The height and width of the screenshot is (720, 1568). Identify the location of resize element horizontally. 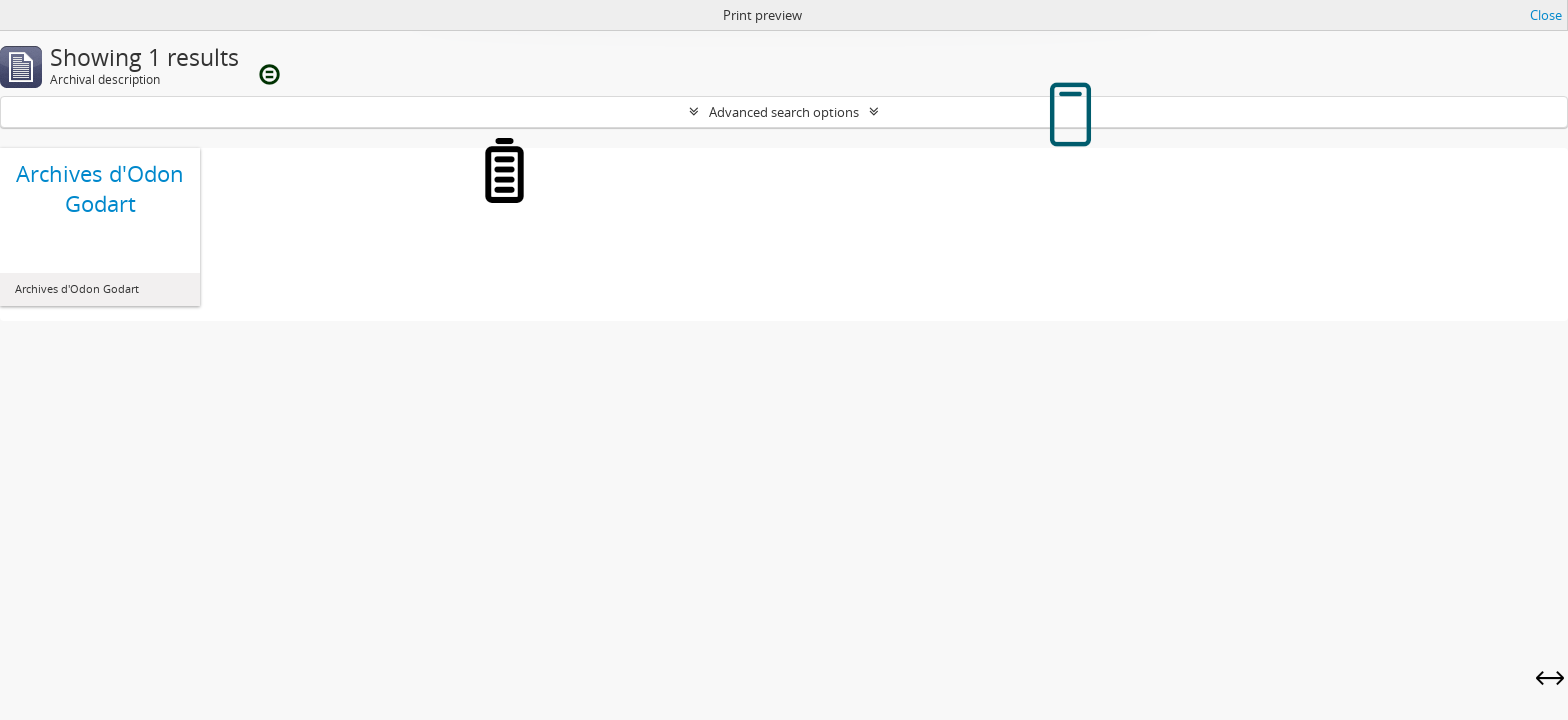
(1550, 677).